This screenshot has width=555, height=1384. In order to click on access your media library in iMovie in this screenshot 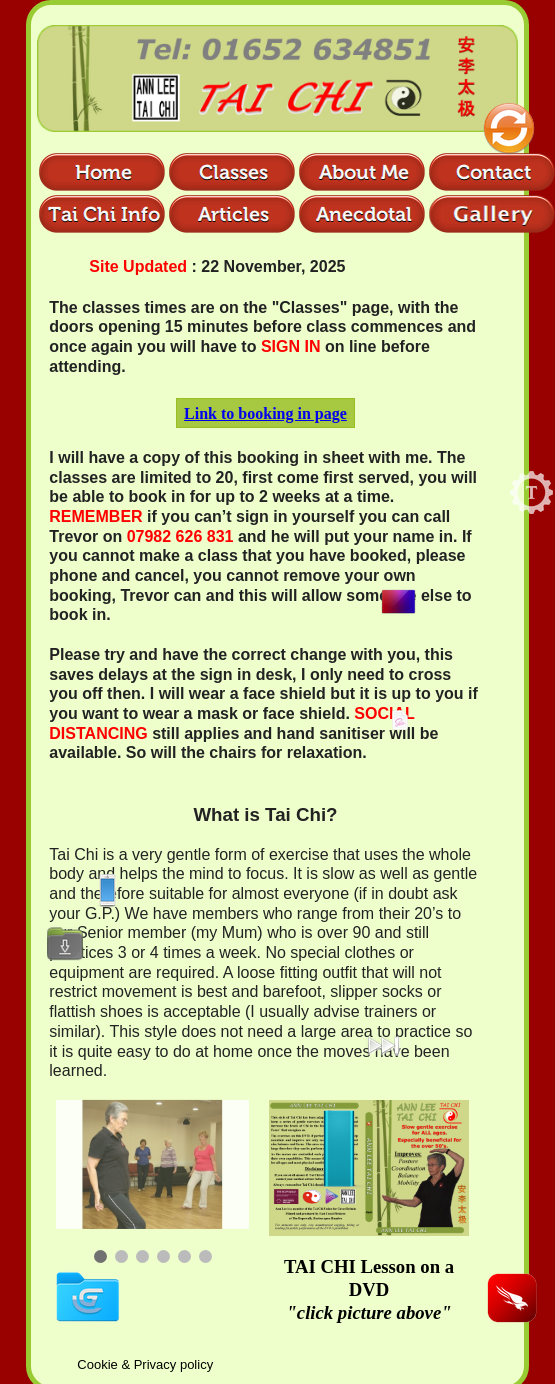, I will do `click(398, 601)`.